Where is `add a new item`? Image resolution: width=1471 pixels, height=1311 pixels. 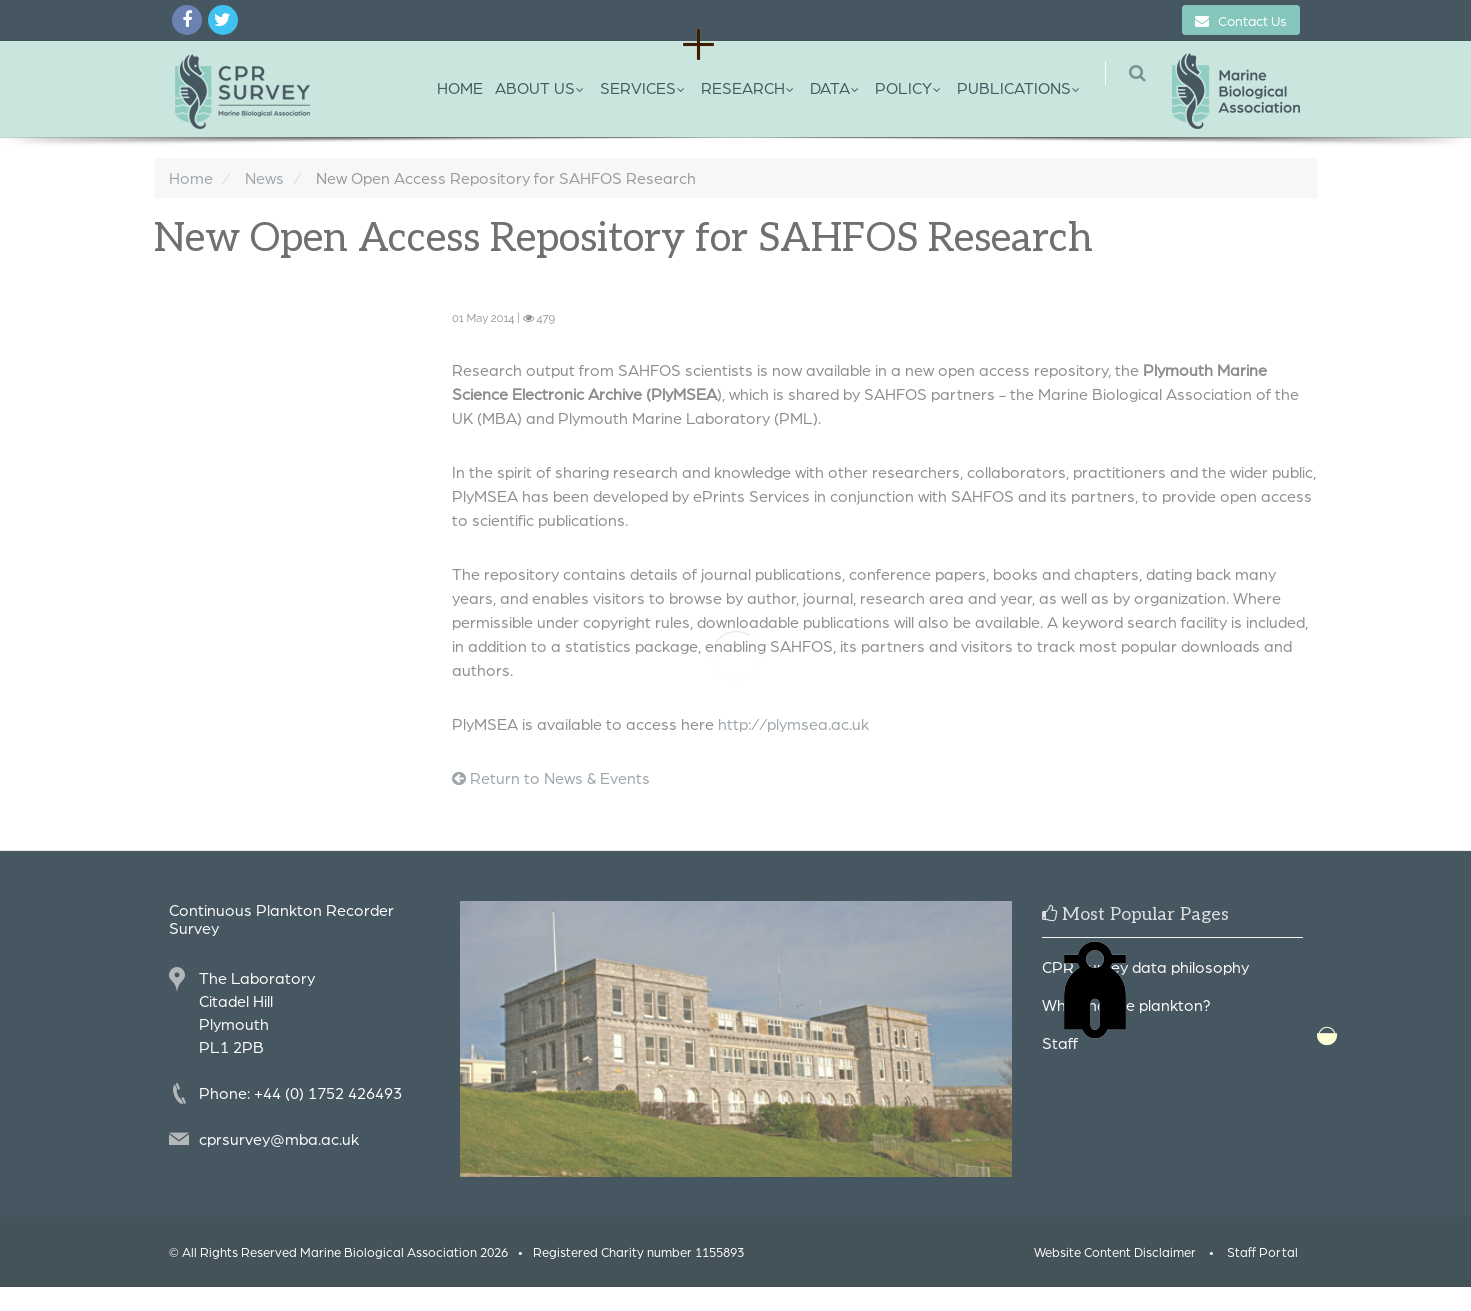 add a new item is located at coordinates (698, 44).